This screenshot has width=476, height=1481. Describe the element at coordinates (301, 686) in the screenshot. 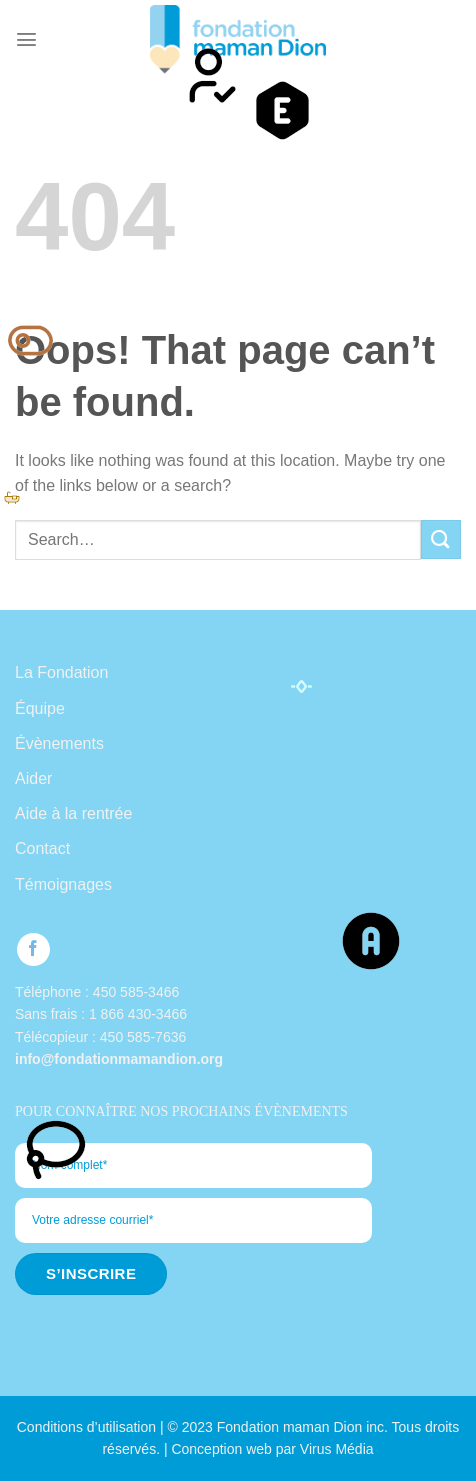

I see `align keyframe to horizontal center` at that location.